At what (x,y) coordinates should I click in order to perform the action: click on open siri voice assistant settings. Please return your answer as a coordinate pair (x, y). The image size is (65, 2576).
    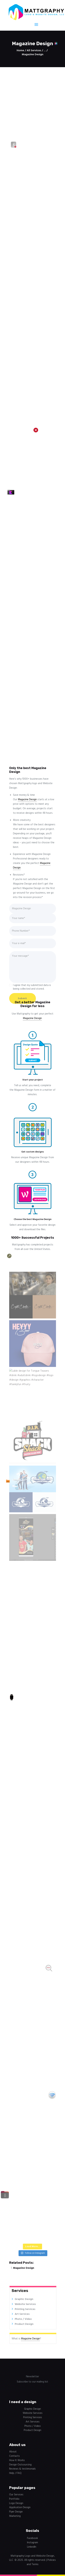
    Looking at the image, I should click on (56, 43).